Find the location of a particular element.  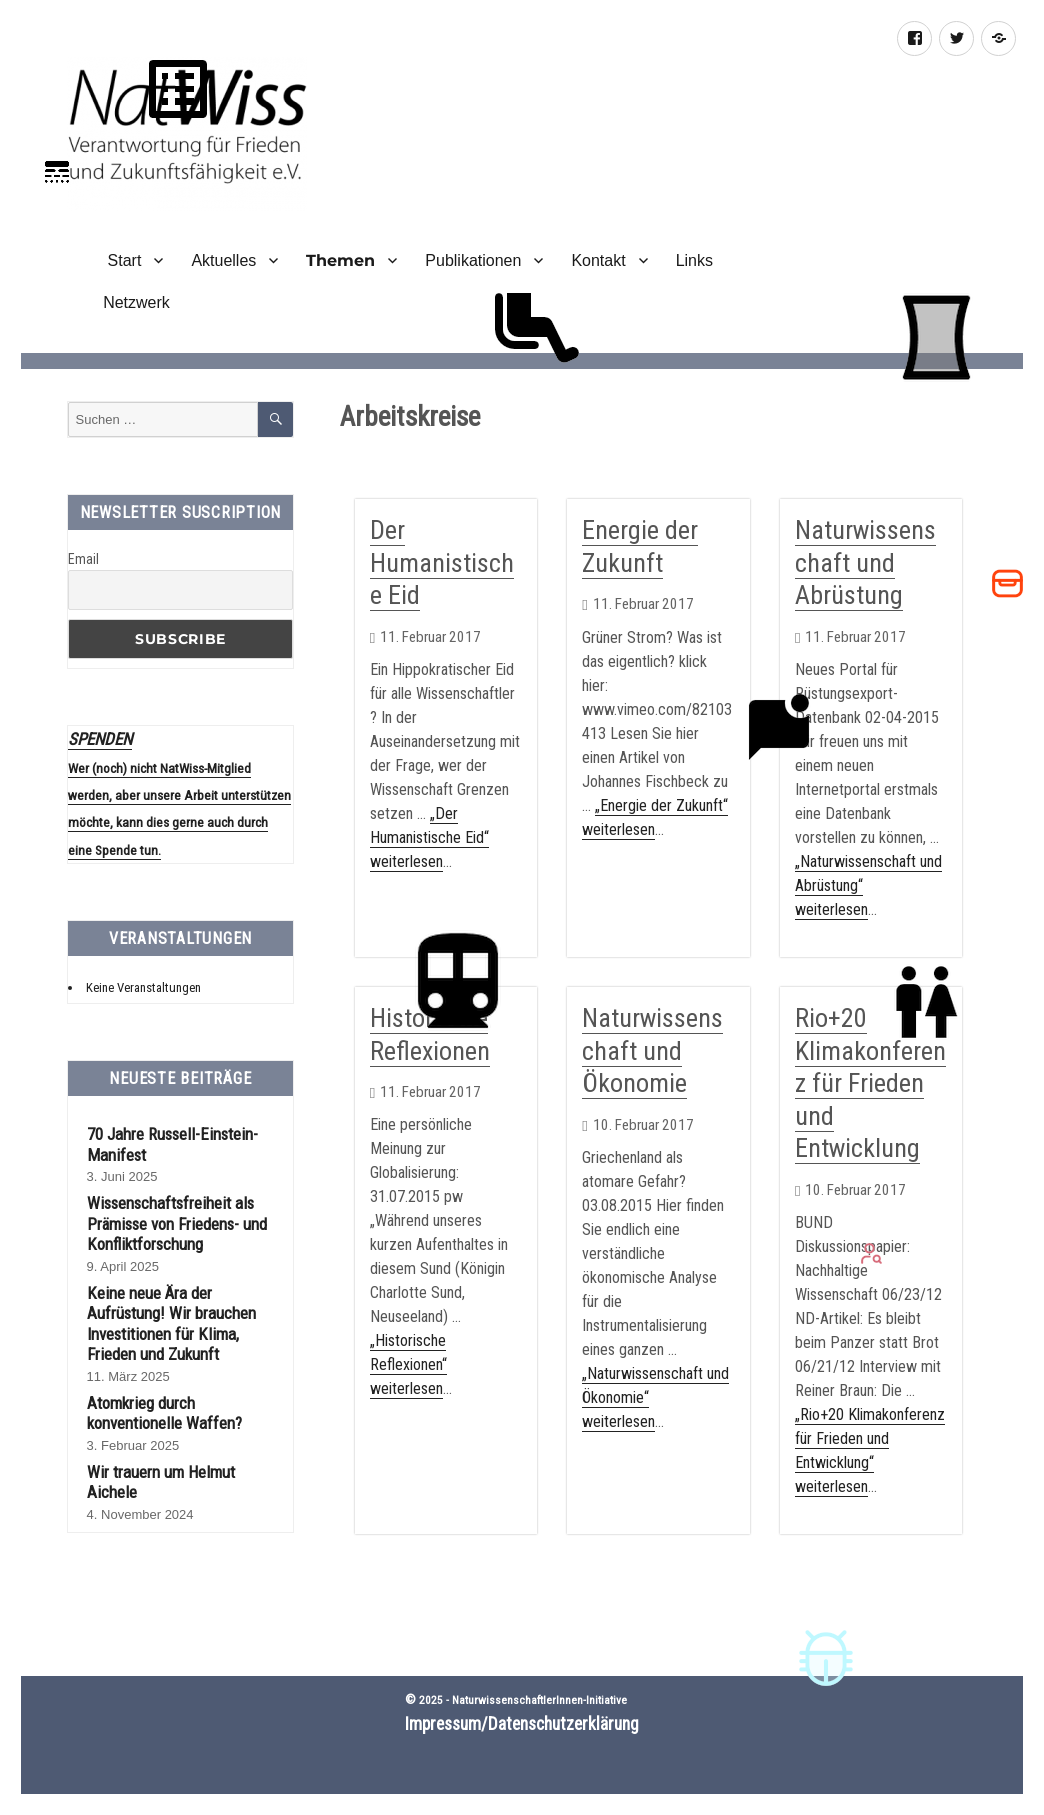

switch to vertical panorama mode is located at coordinates (936, 337).